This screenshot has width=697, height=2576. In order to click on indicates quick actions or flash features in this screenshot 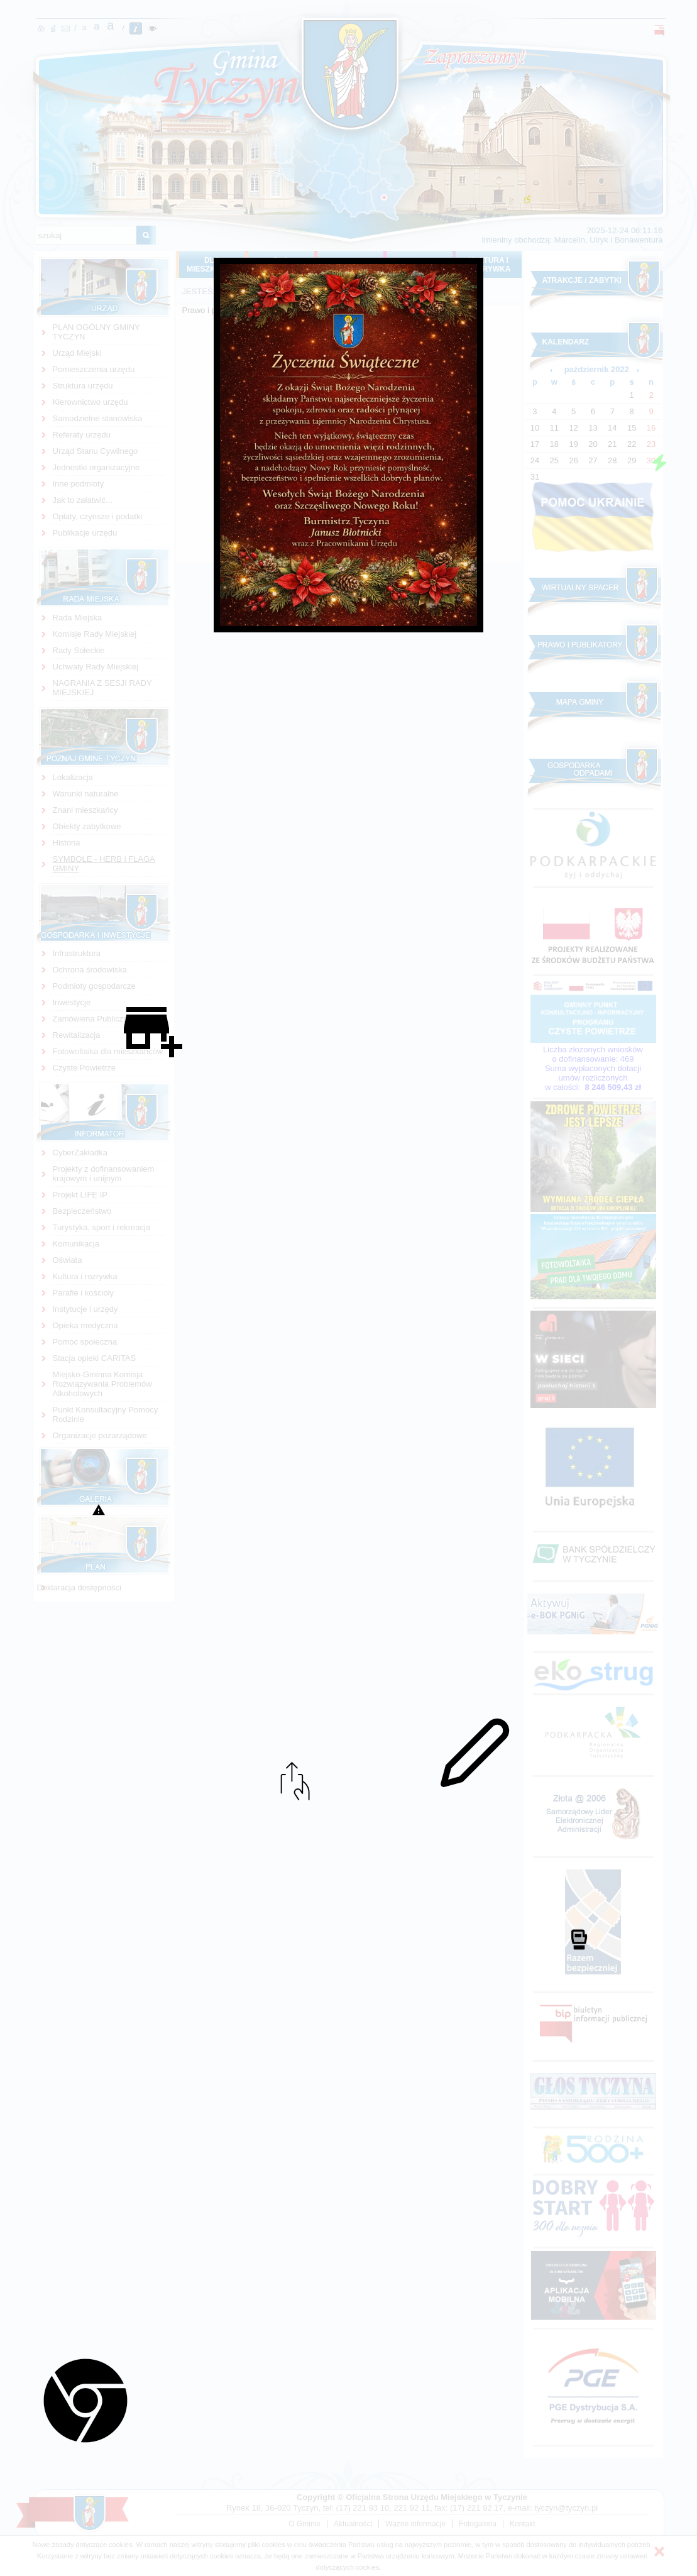, I will do `click(659, 463)`.